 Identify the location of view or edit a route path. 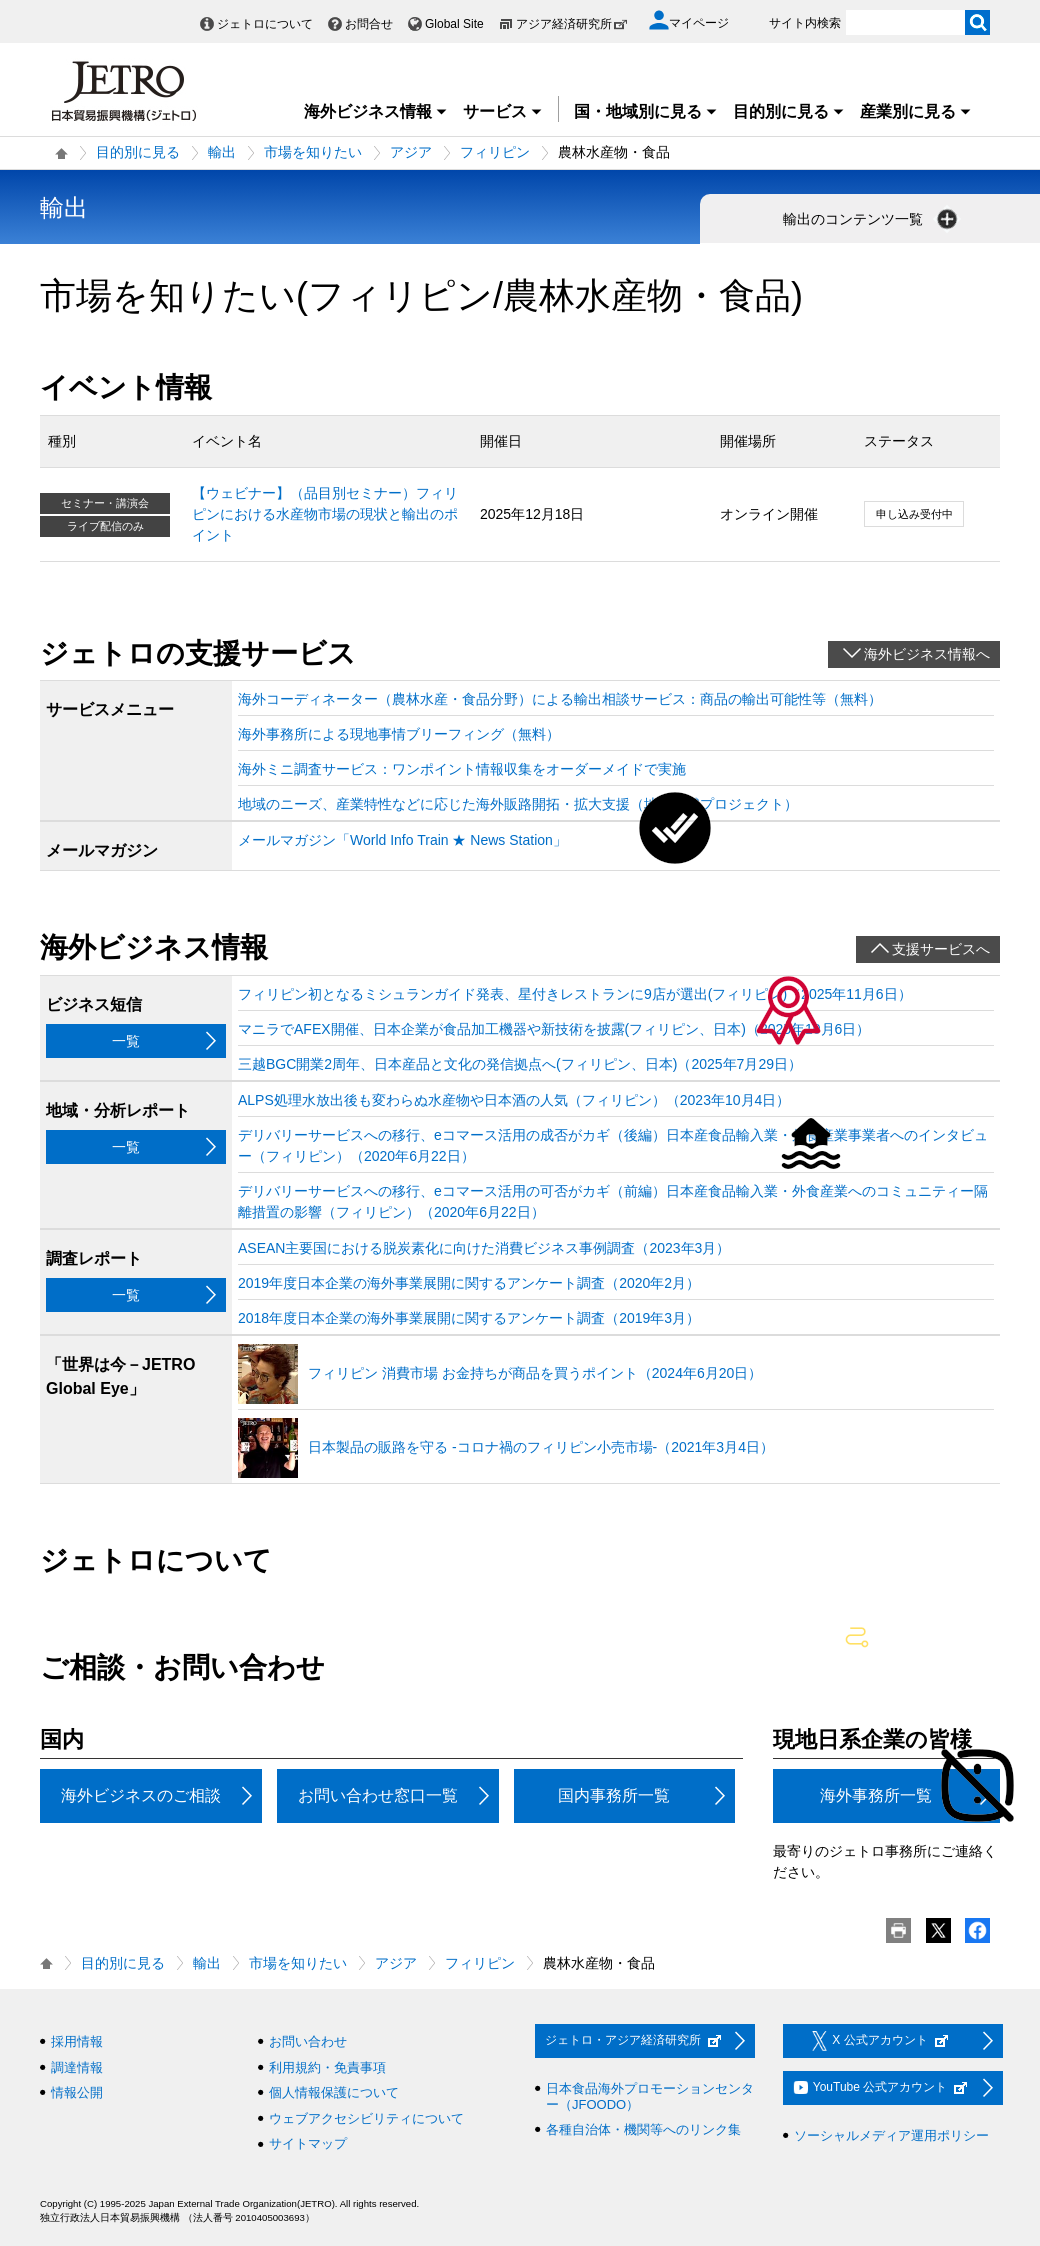
(857, 1636).